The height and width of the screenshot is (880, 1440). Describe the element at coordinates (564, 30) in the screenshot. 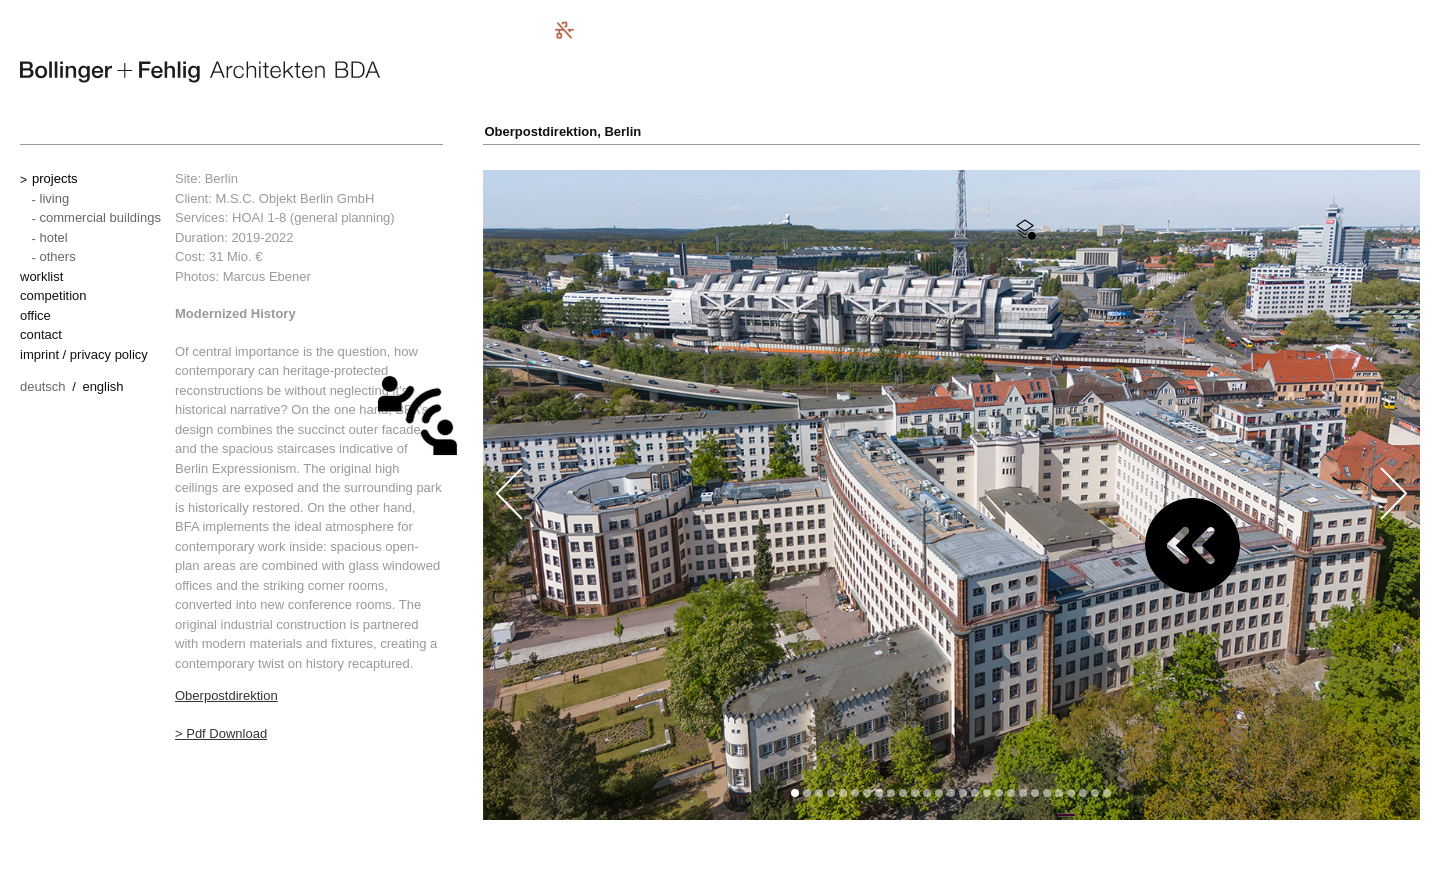

I see `network connection unavailable` at that location.